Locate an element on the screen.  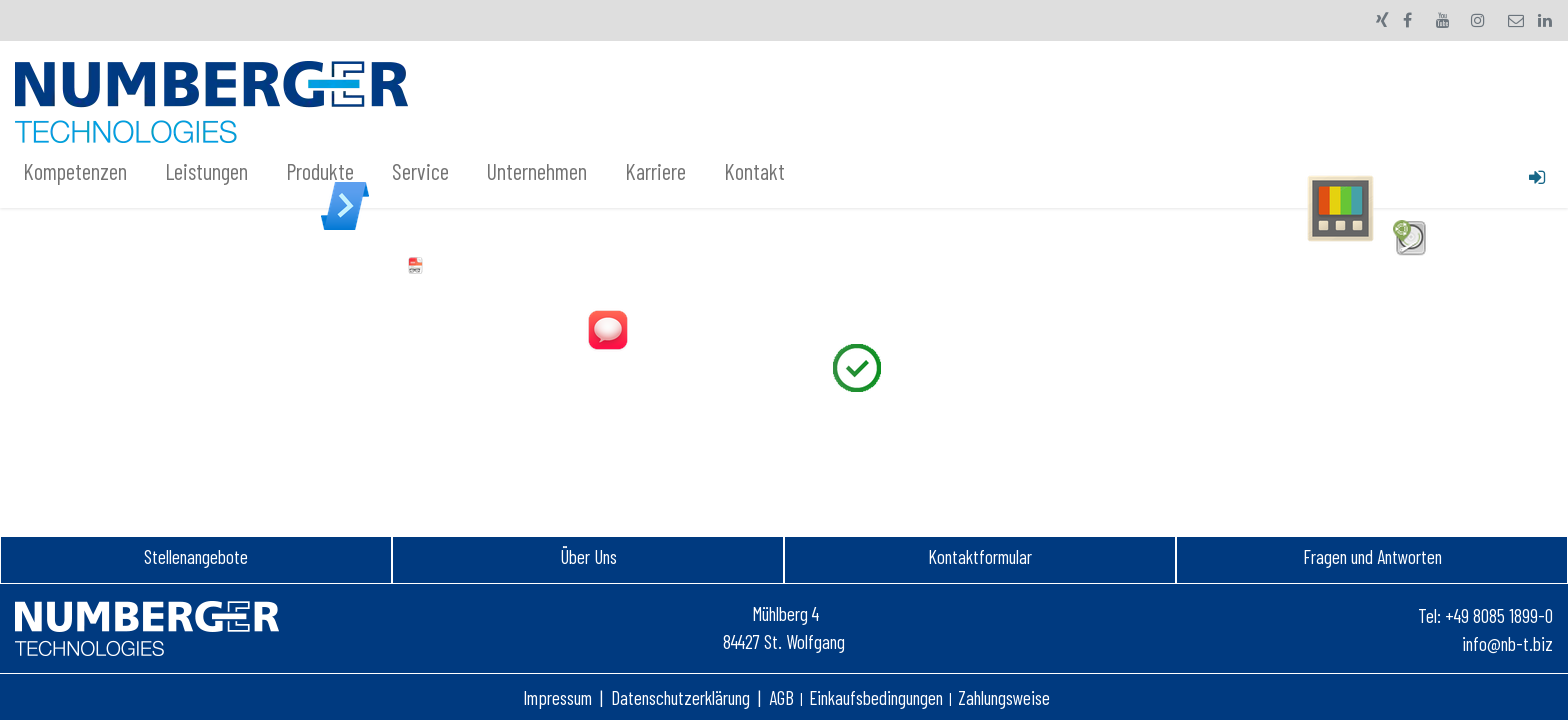
file successfully synced to OneDrive is located at coordinates (857, 368).